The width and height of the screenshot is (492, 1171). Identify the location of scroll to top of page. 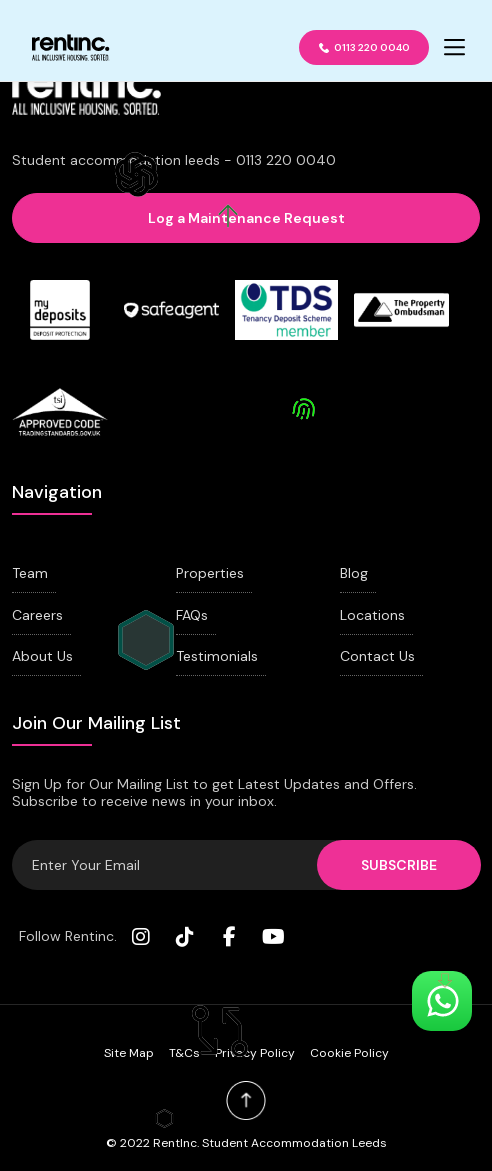
(228, 216).